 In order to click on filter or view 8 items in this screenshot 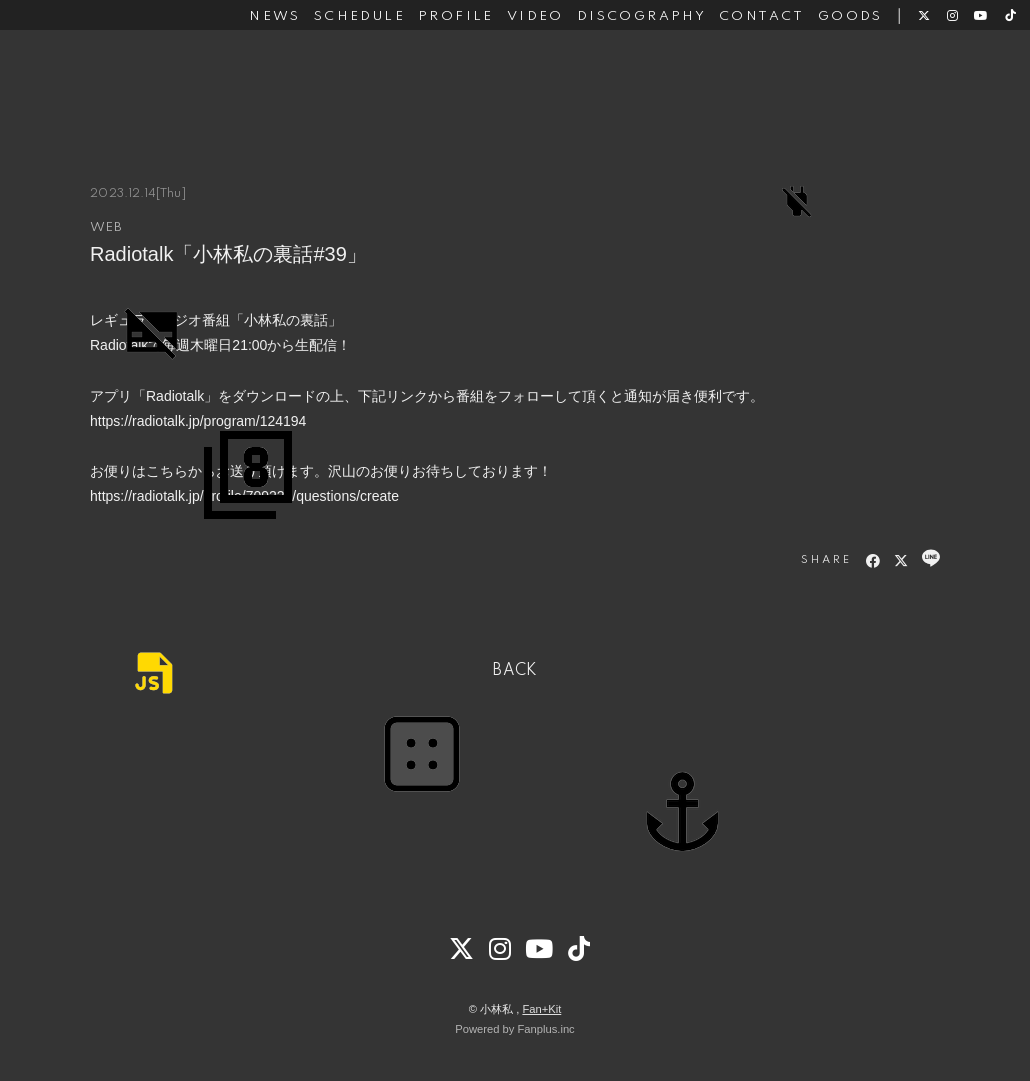, I will do `click(248, 475)`.